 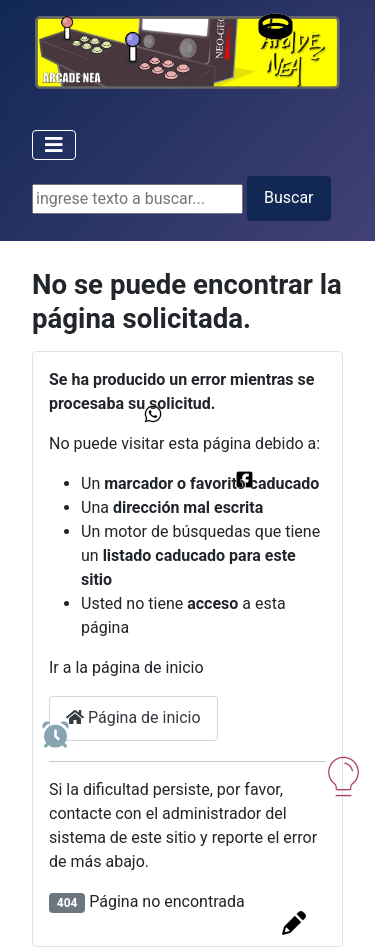 What do you see at coordinates (55, 734) in the screenshot?
I see `set an alarm or timer` at bounding box center [55, 734].